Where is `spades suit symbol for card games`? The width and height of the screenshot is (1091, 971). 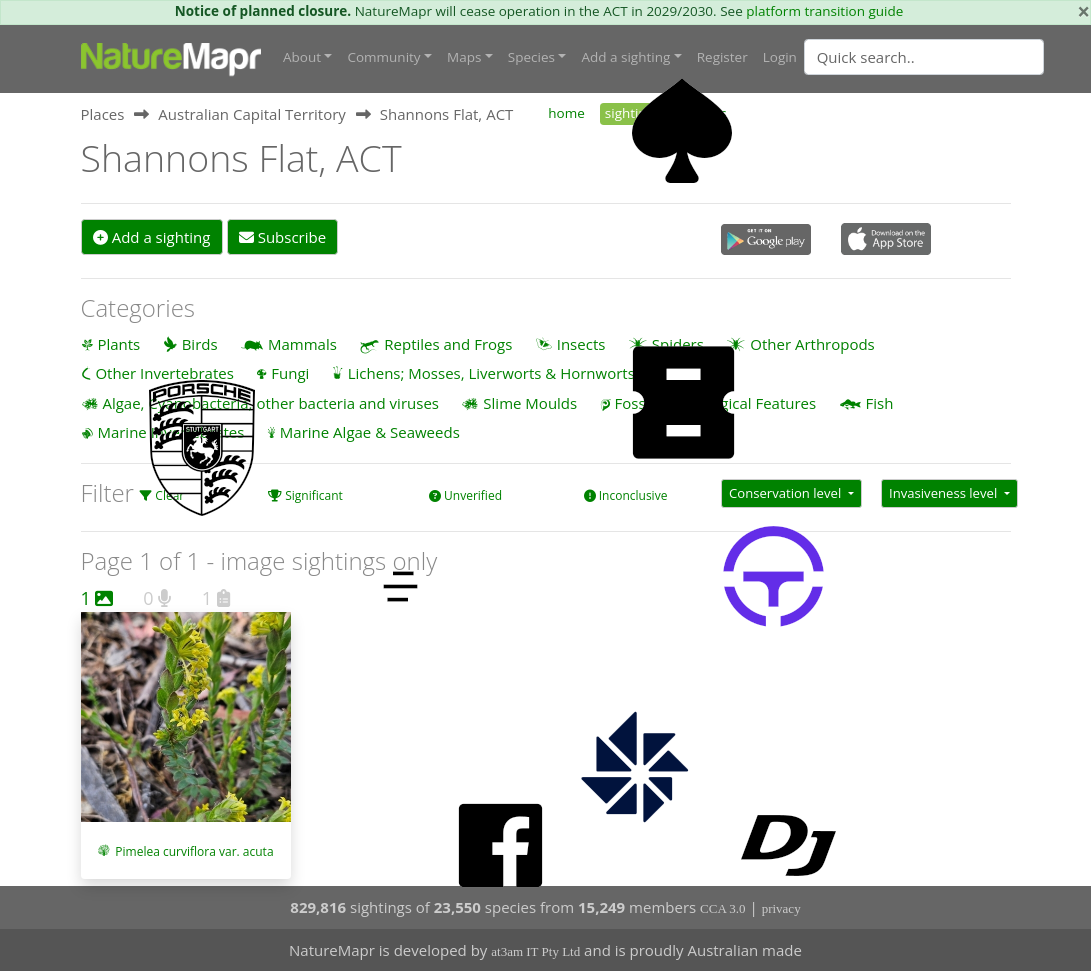 spades suit symbol for card games is located at coordinates (682, 133).